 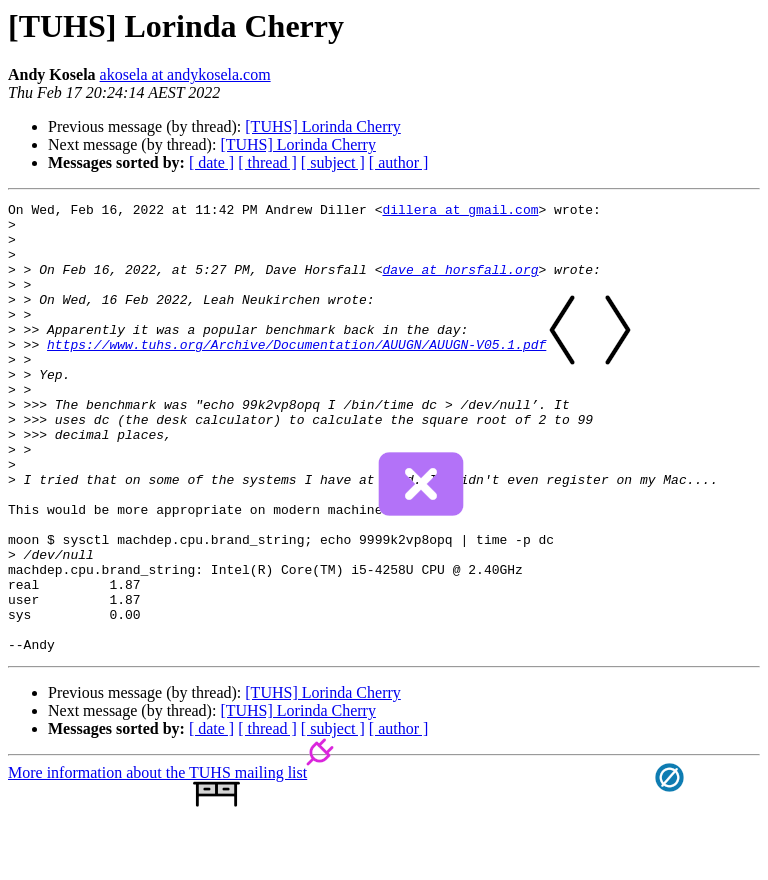 What do you see at coordinates (590, 330) in the screenshot?
I see `view or edit source code` at bounding box center [590, 330].